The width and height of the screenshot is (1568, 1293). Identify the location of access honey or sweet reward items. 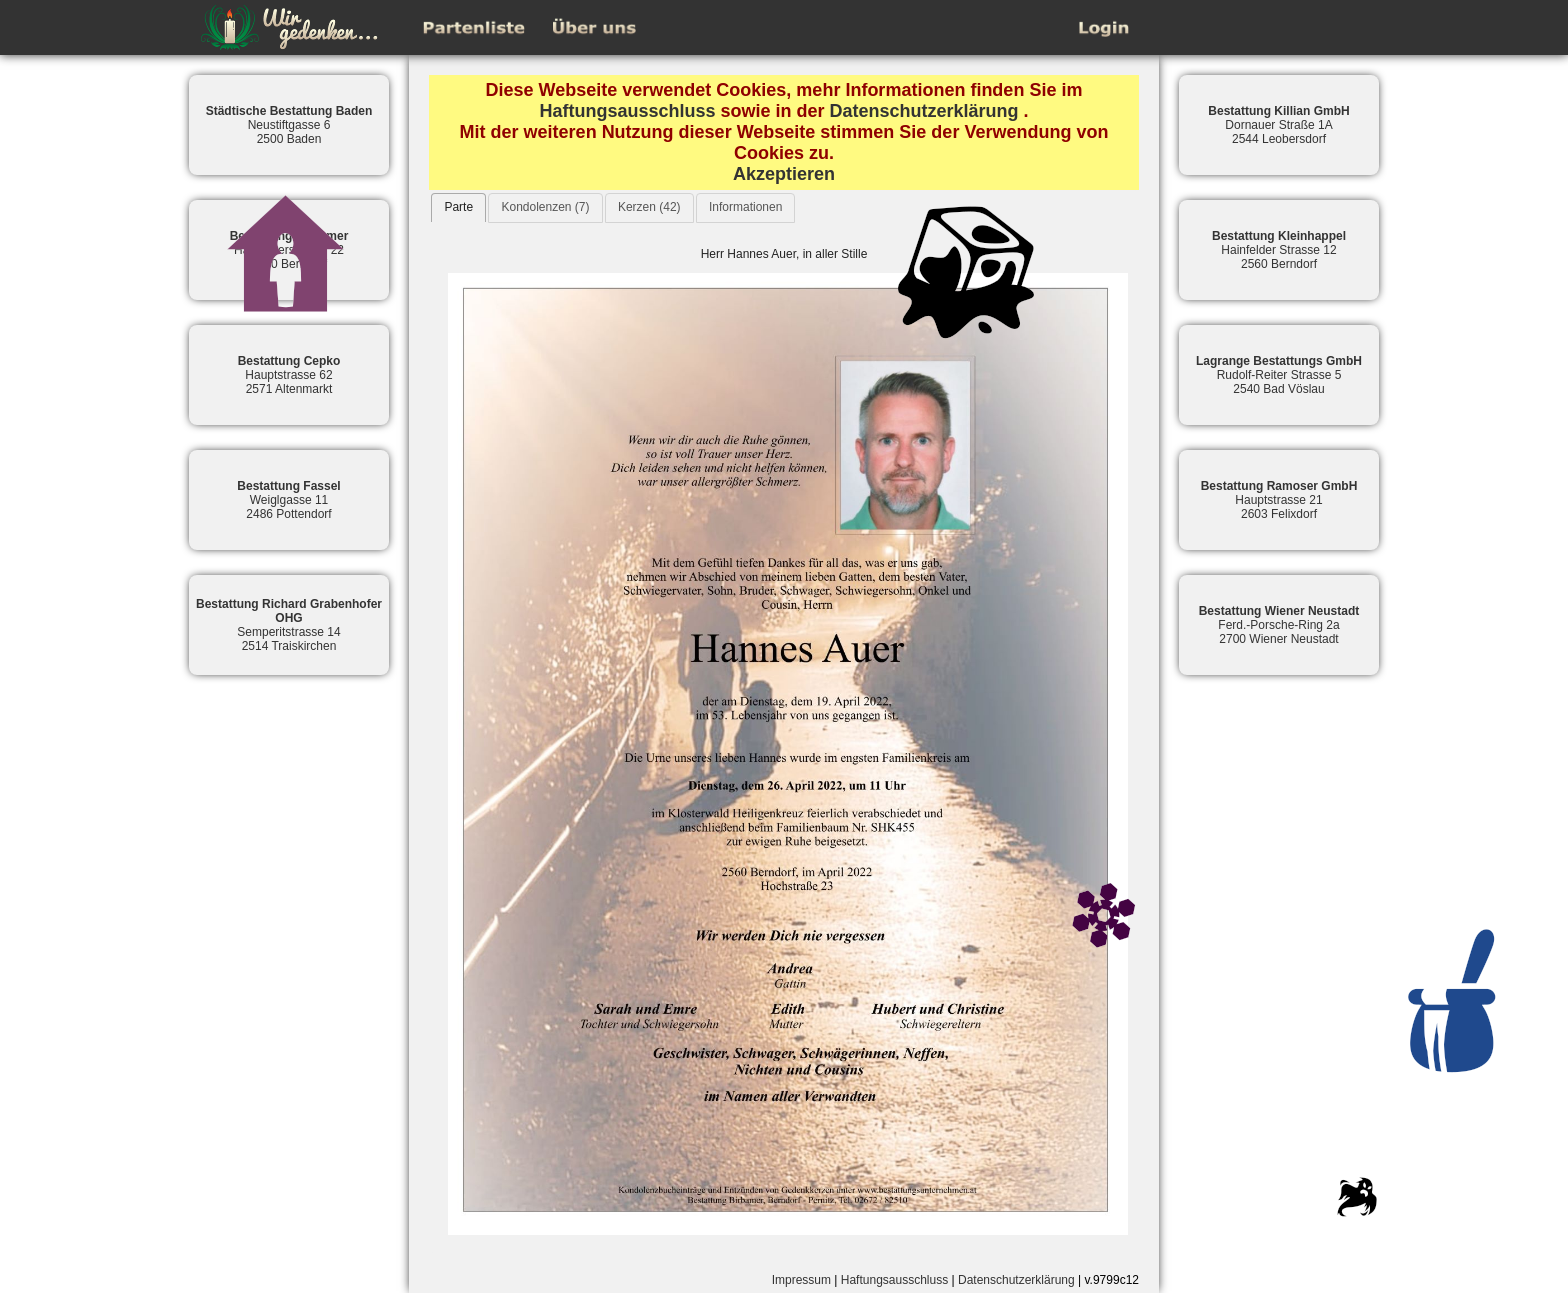
(1454, 1001).